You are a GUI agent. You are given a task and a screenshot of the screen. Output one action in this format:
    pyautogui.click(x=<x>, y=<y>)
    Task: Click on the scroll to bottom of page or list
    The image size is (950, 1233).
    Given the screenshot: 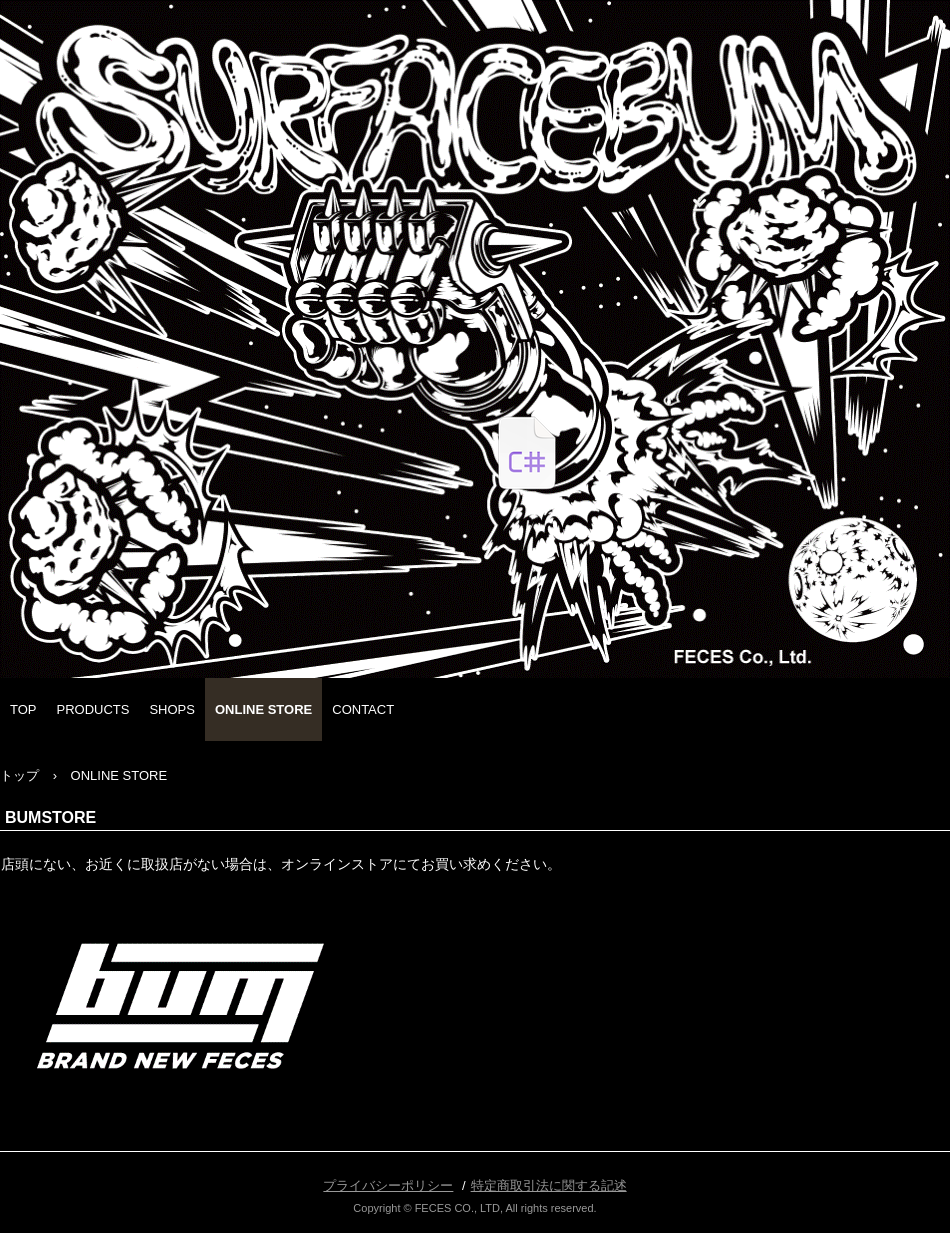 What is the action you would take?
    pyautogui.click(x=699, y=204)
    